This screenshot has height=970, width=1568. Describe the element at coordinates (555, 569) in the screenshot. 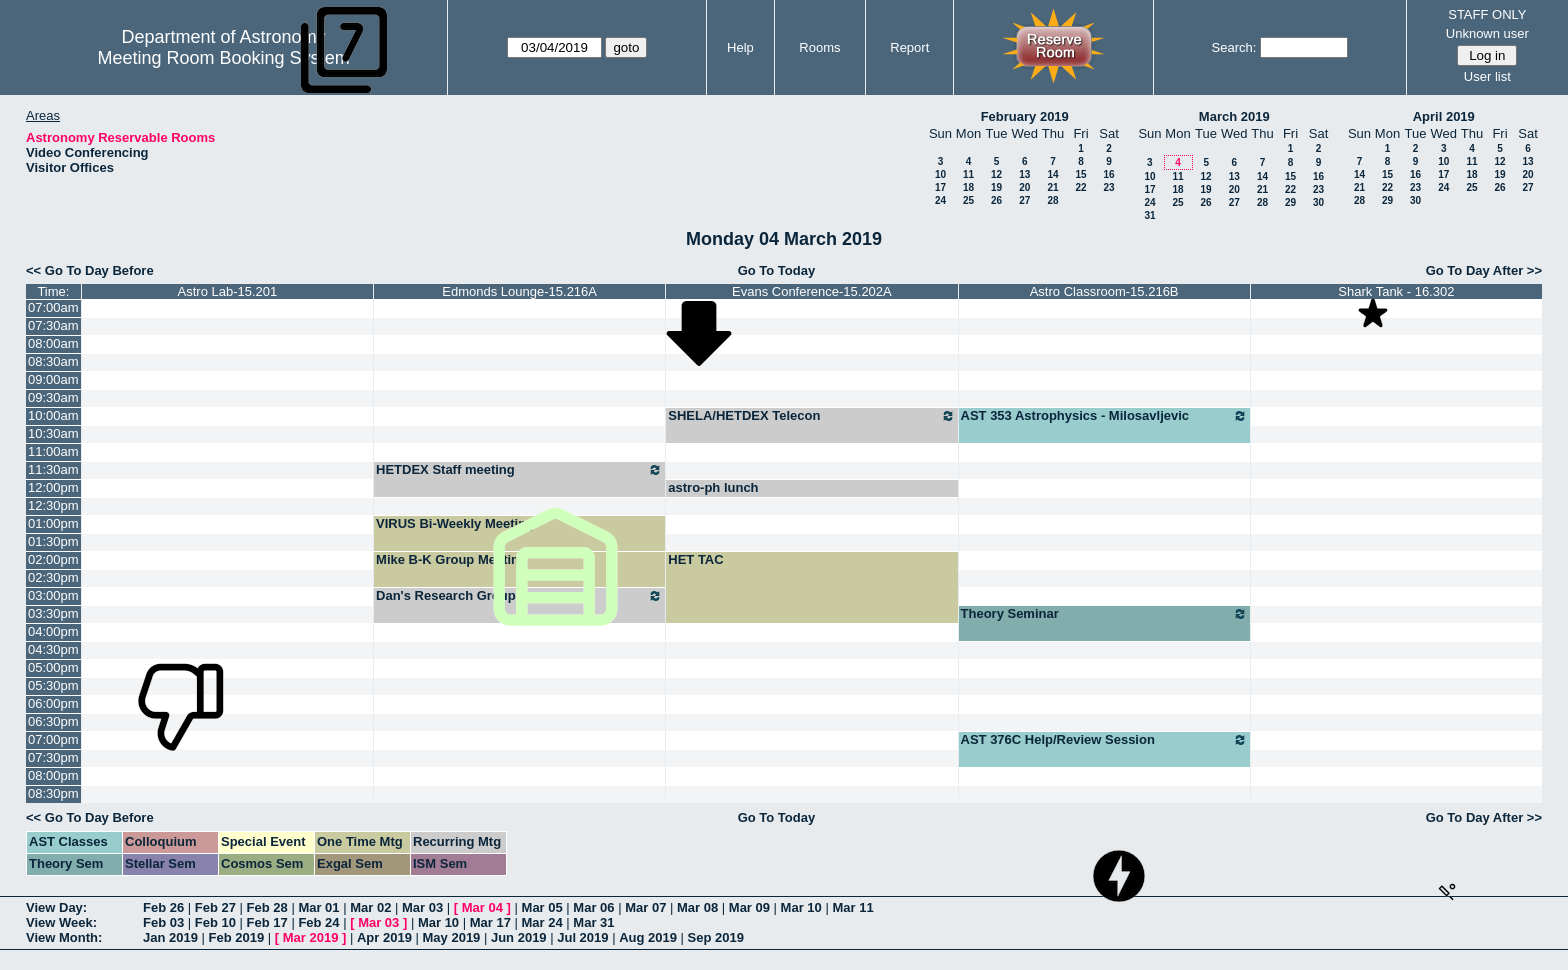

I see `access warehouse or storage inventory` at that location.